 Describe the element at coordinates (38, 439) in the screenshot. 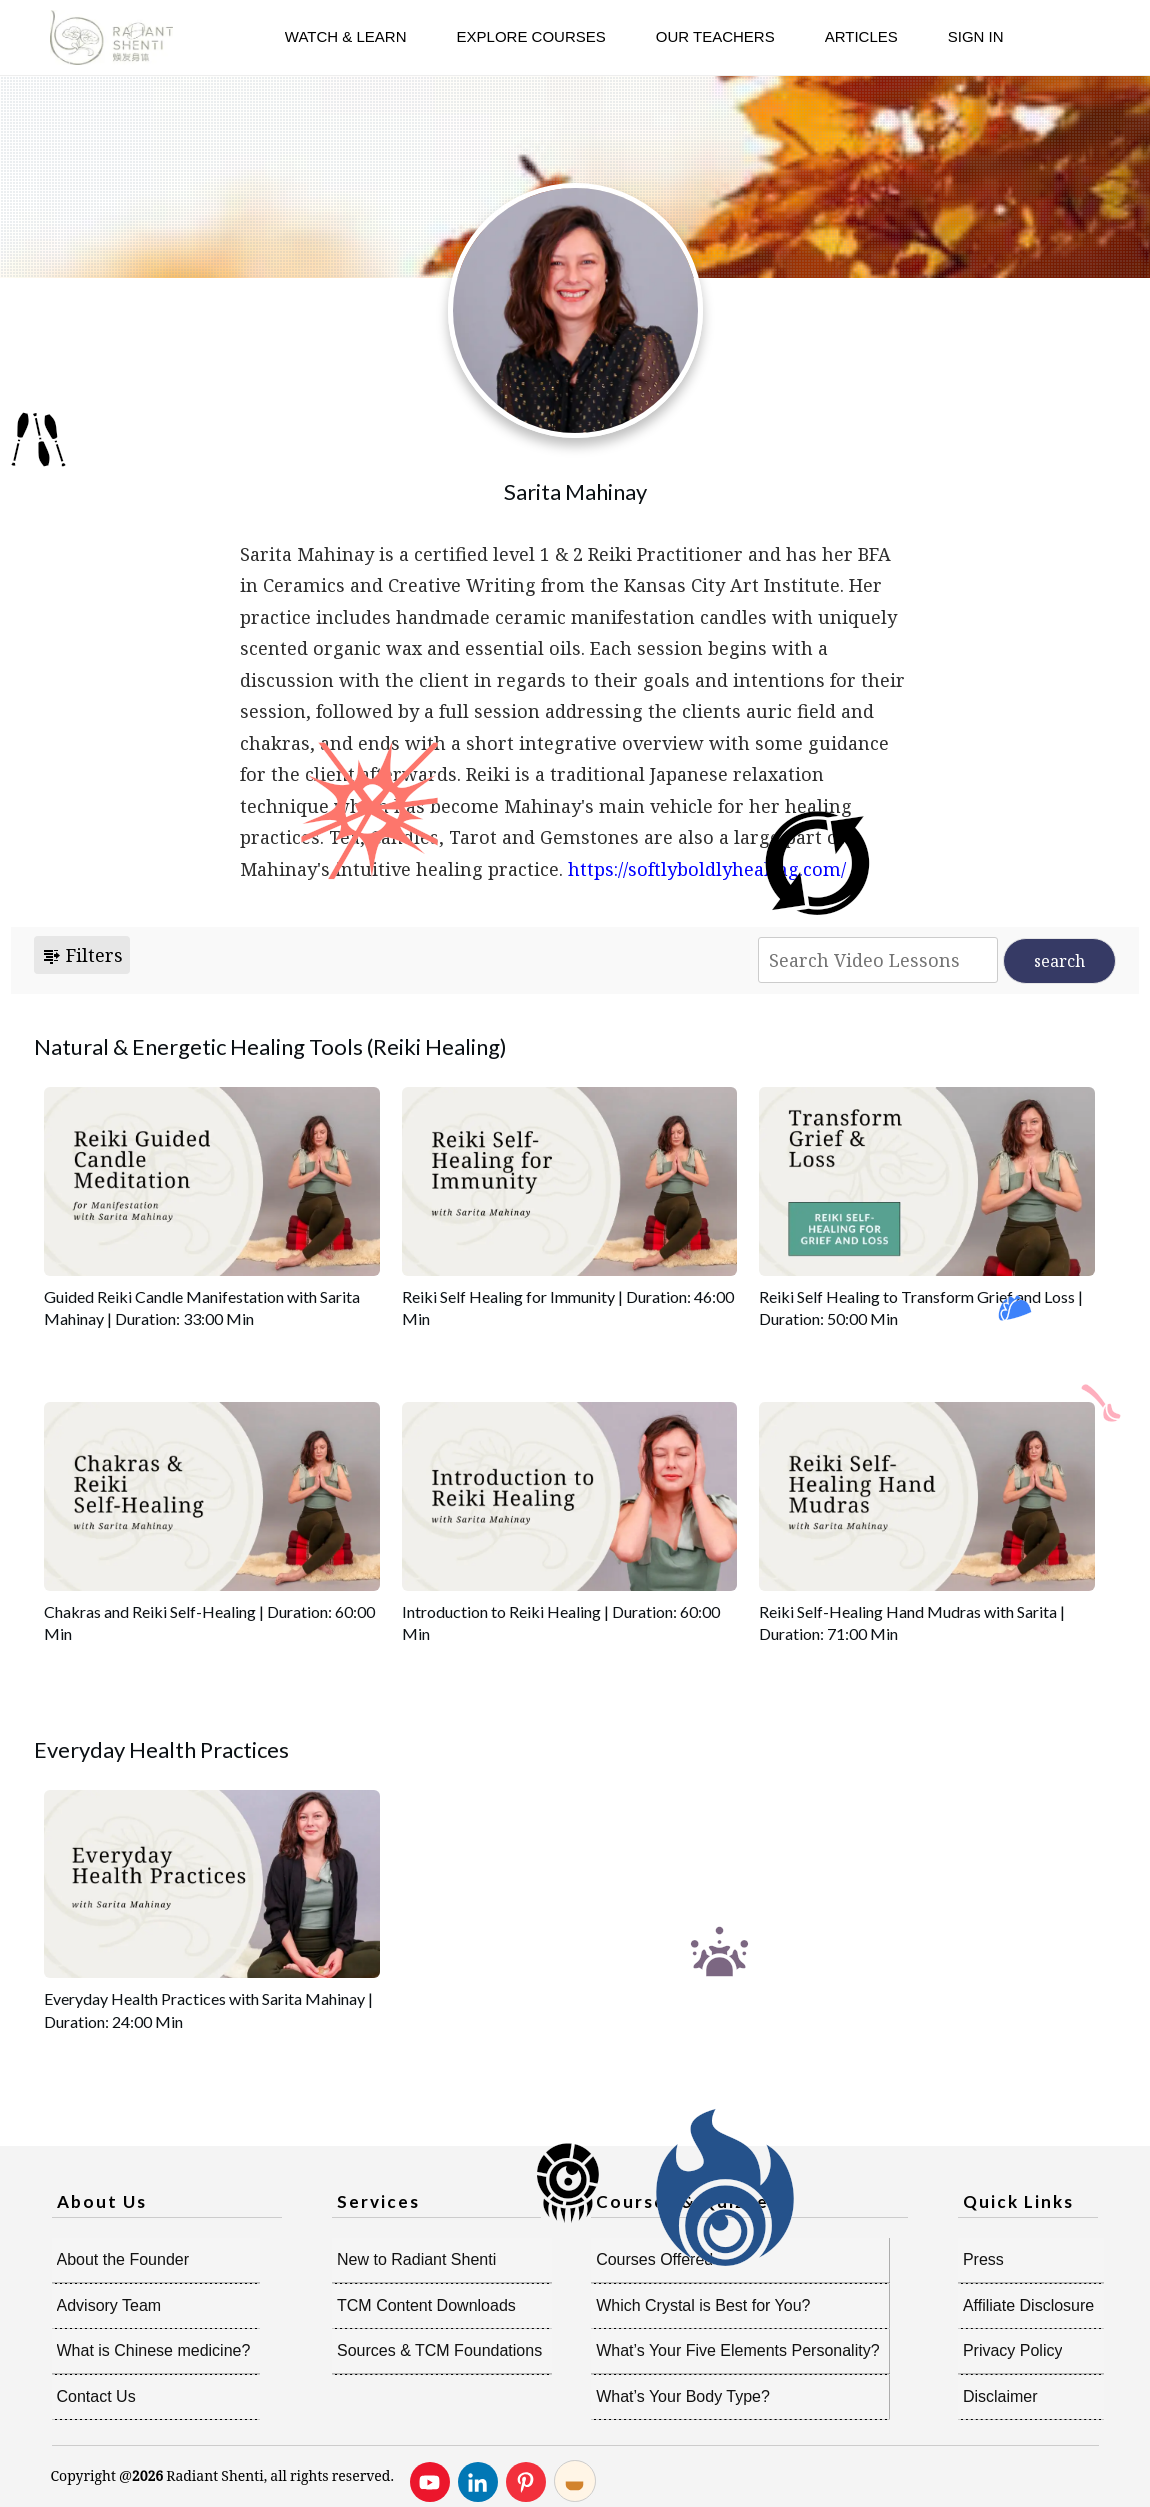

I see `access circus or performance-themed games` at that location.